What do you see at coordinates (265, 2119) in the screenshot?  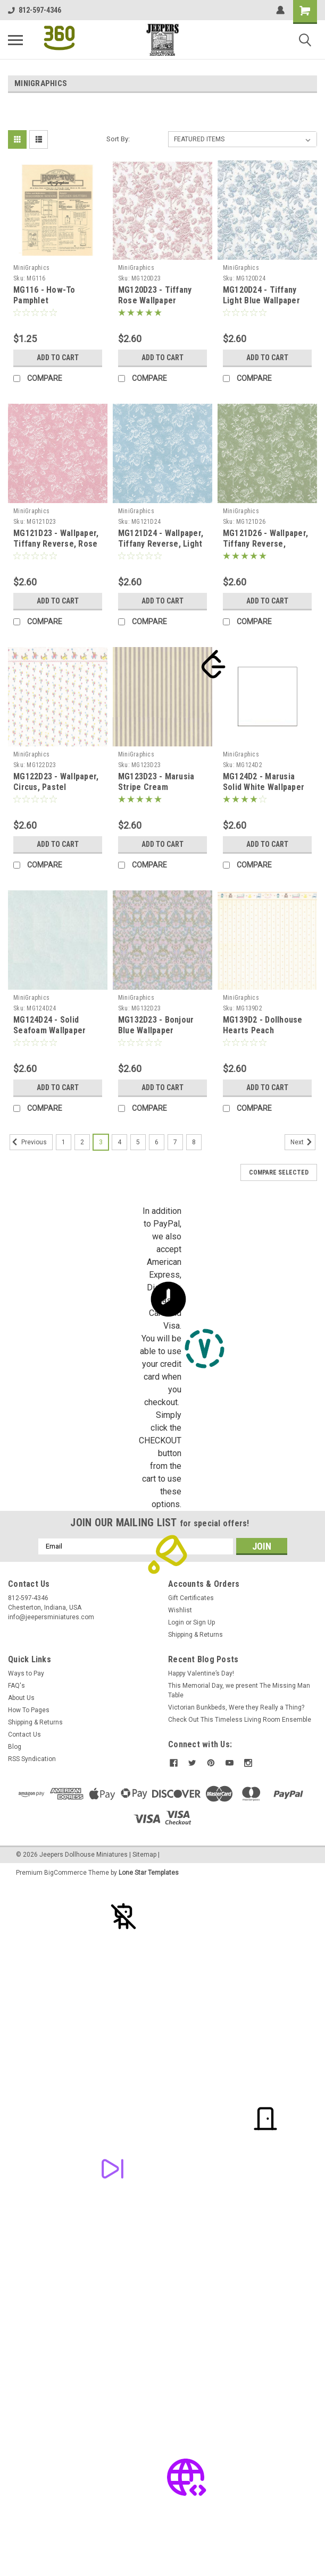 I see `exit or log out of the application` at bounding box center [265, 2119].